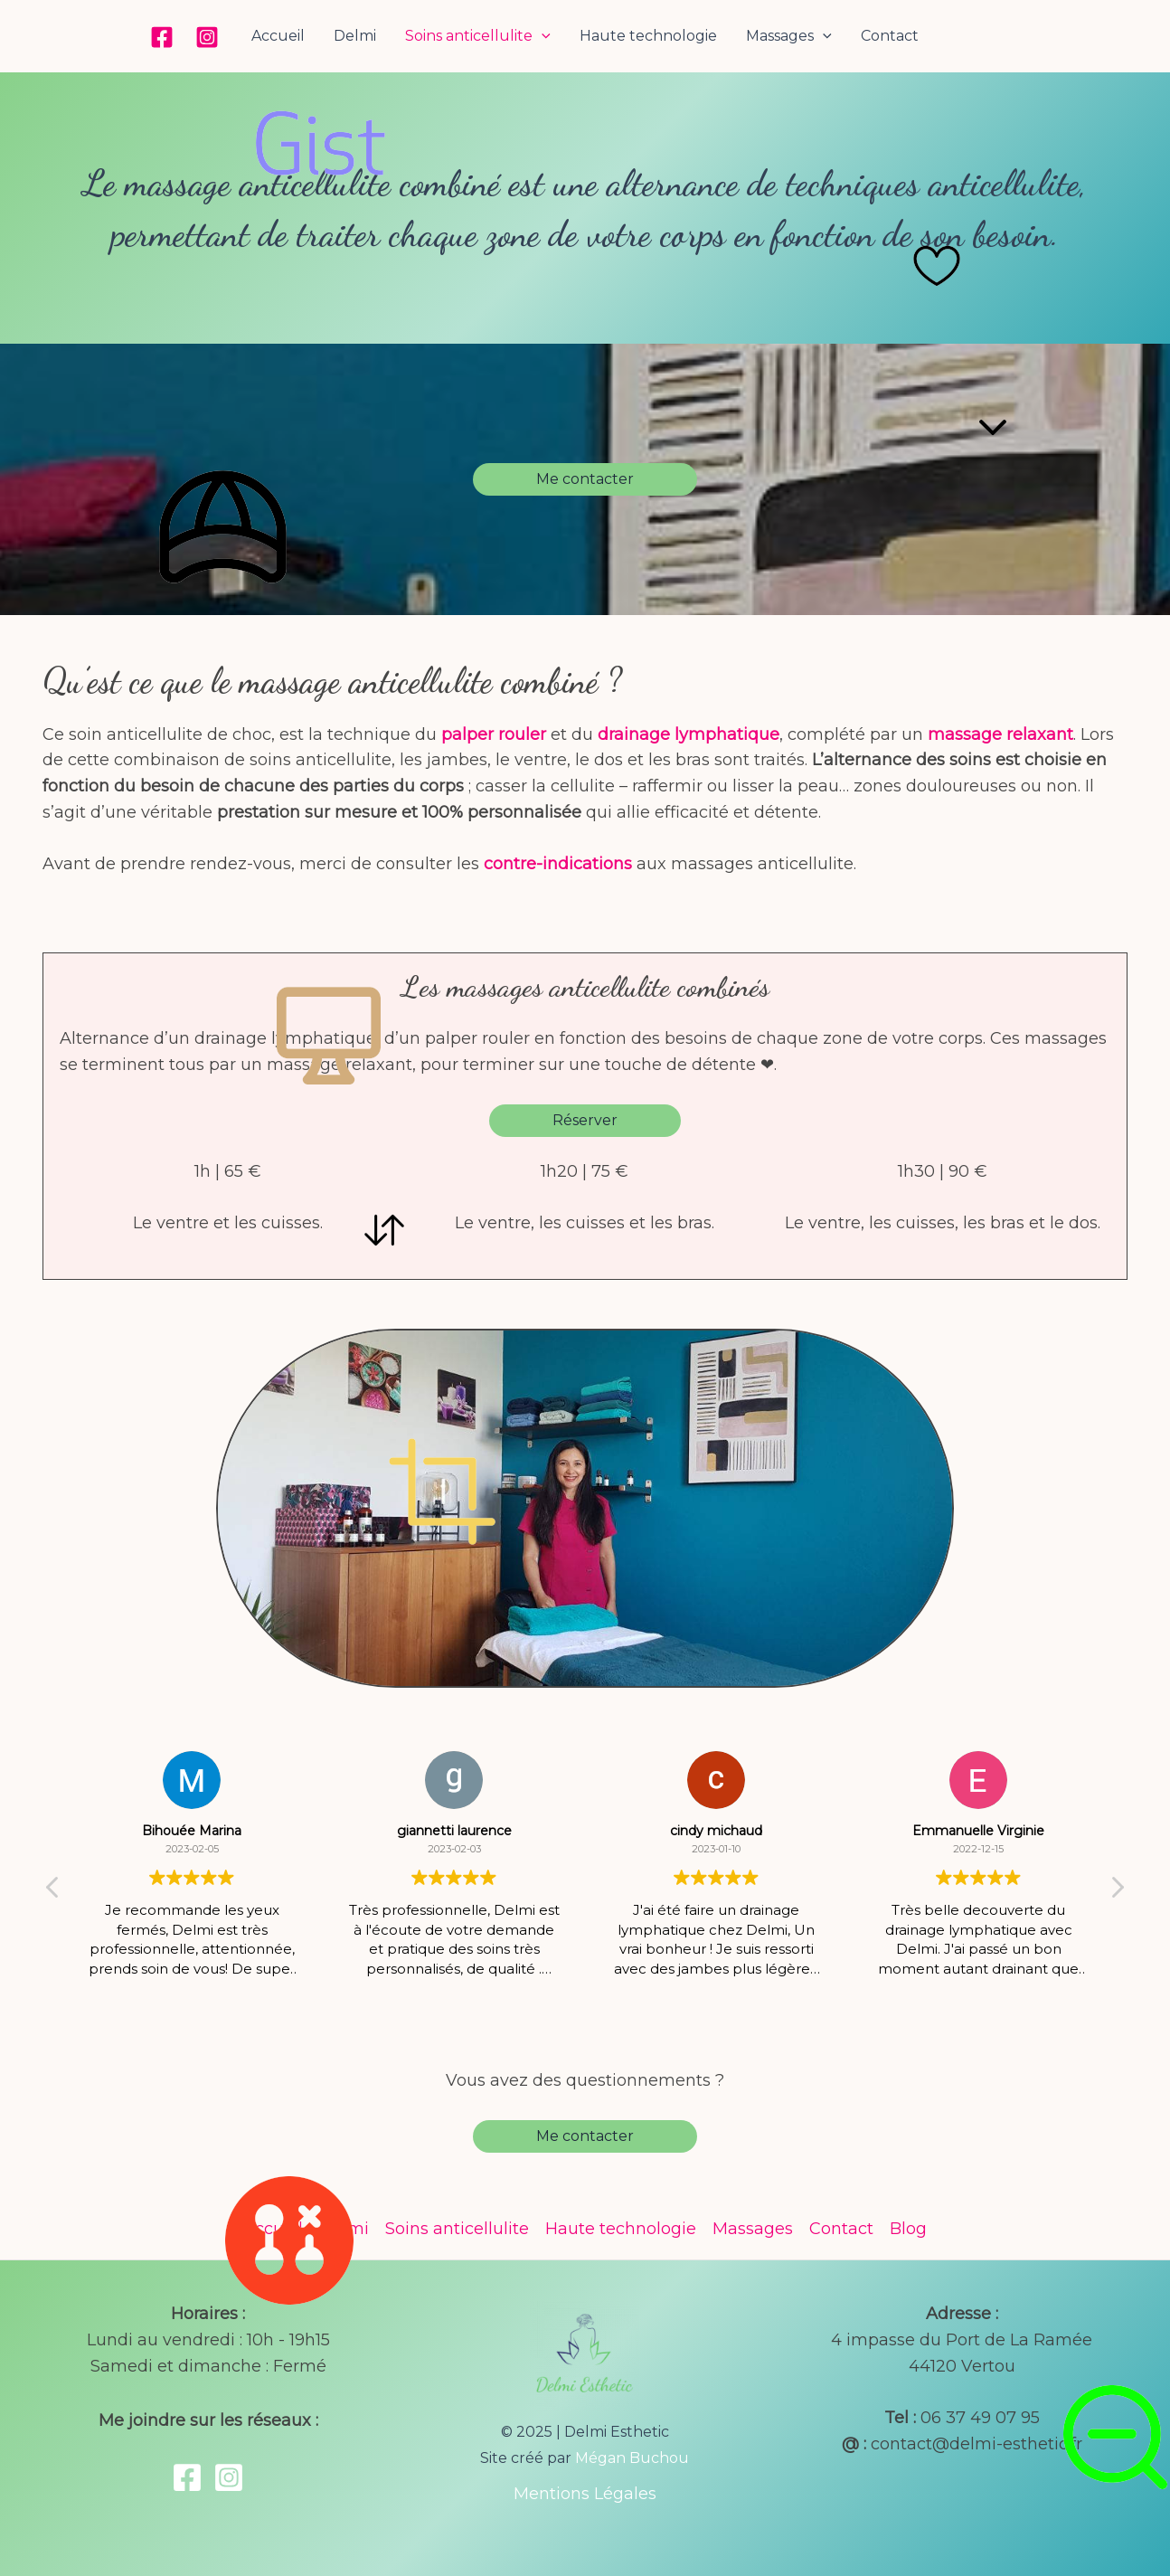 This screenshot has width=1170, height=2576. Describe the element at coordinates (993, 428) in the screenshot. I see `expand a dropdown menu or collapsible section` at that location.